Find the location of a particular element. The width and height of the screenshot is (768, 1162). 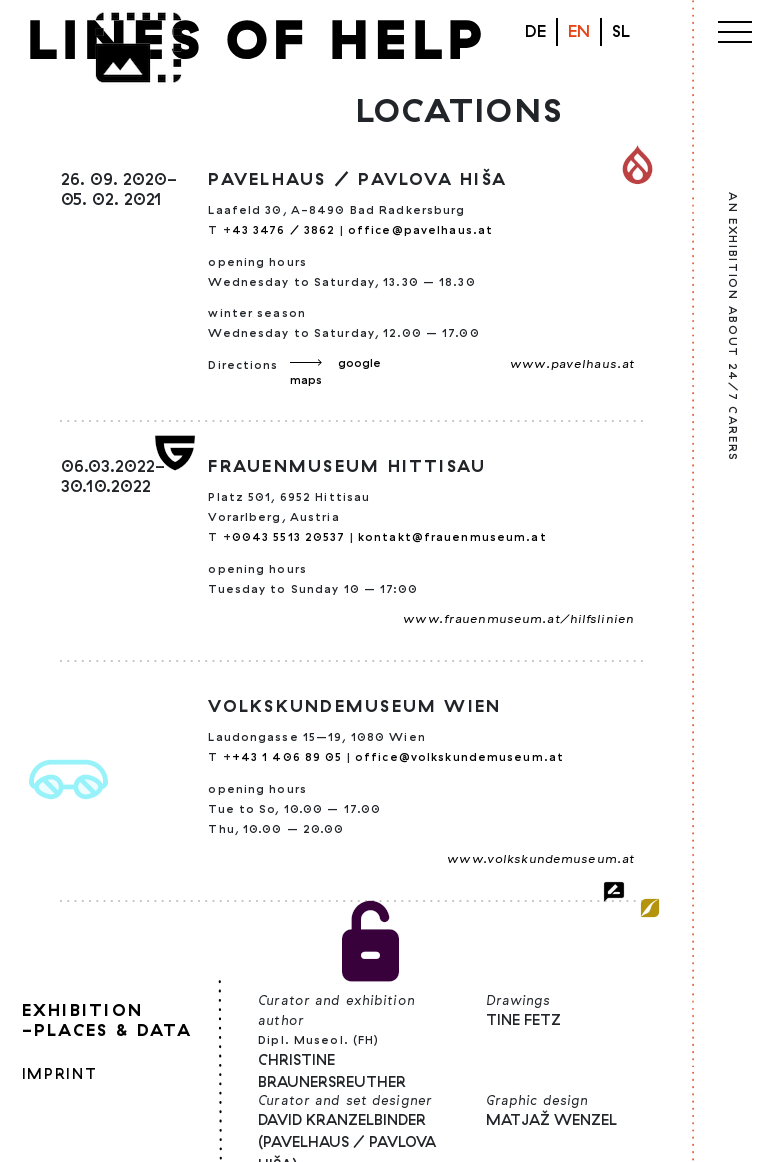

unlock a secured item or feature is located at coordinates (370, 943).